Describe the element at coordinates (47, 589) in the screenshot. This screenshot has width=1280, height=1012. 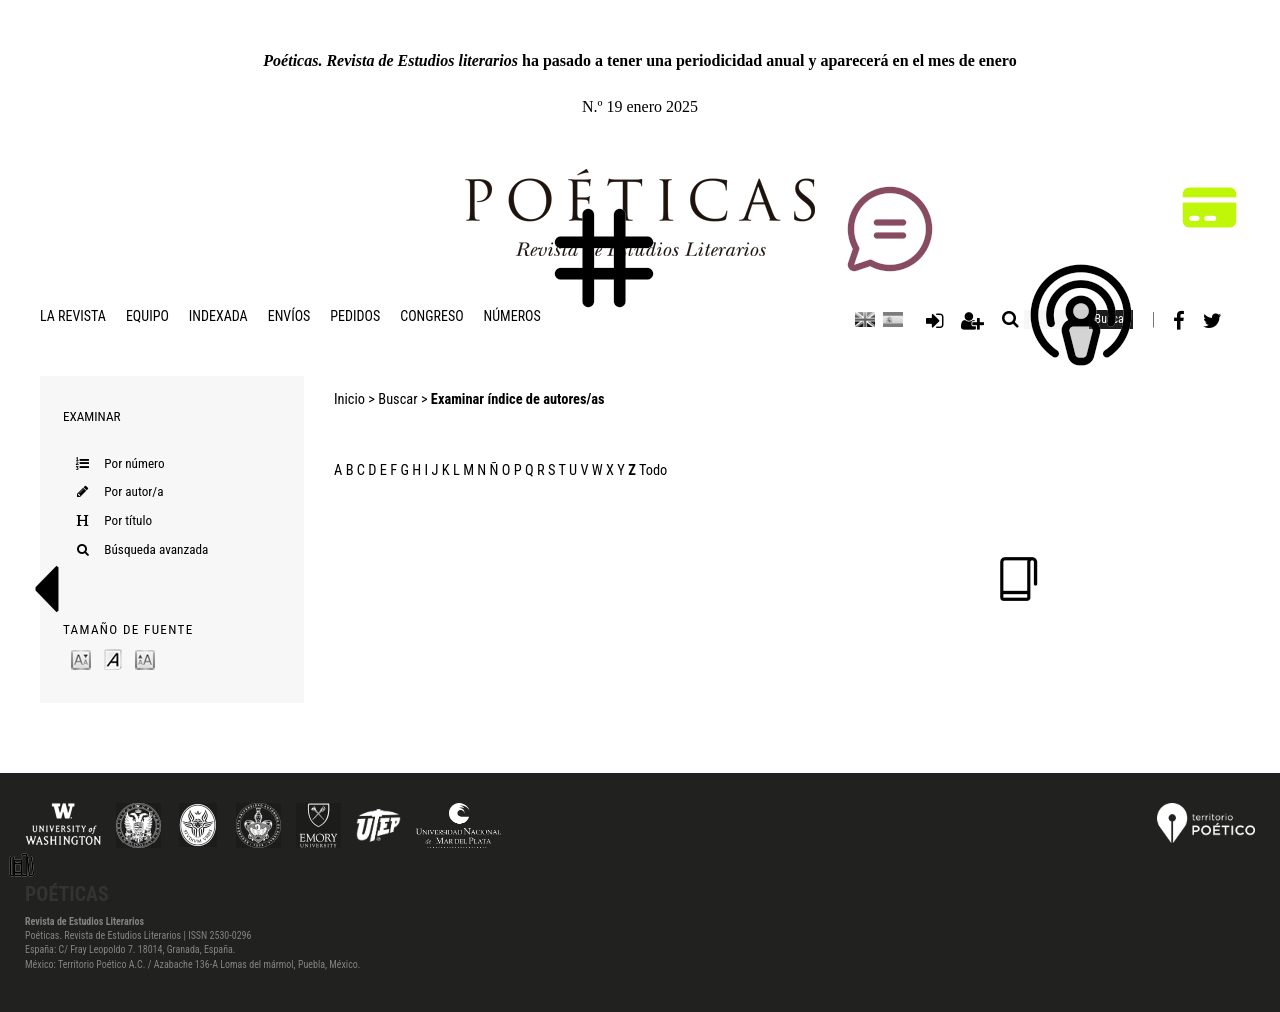
I see `navigate to the previous item or page` at that location.